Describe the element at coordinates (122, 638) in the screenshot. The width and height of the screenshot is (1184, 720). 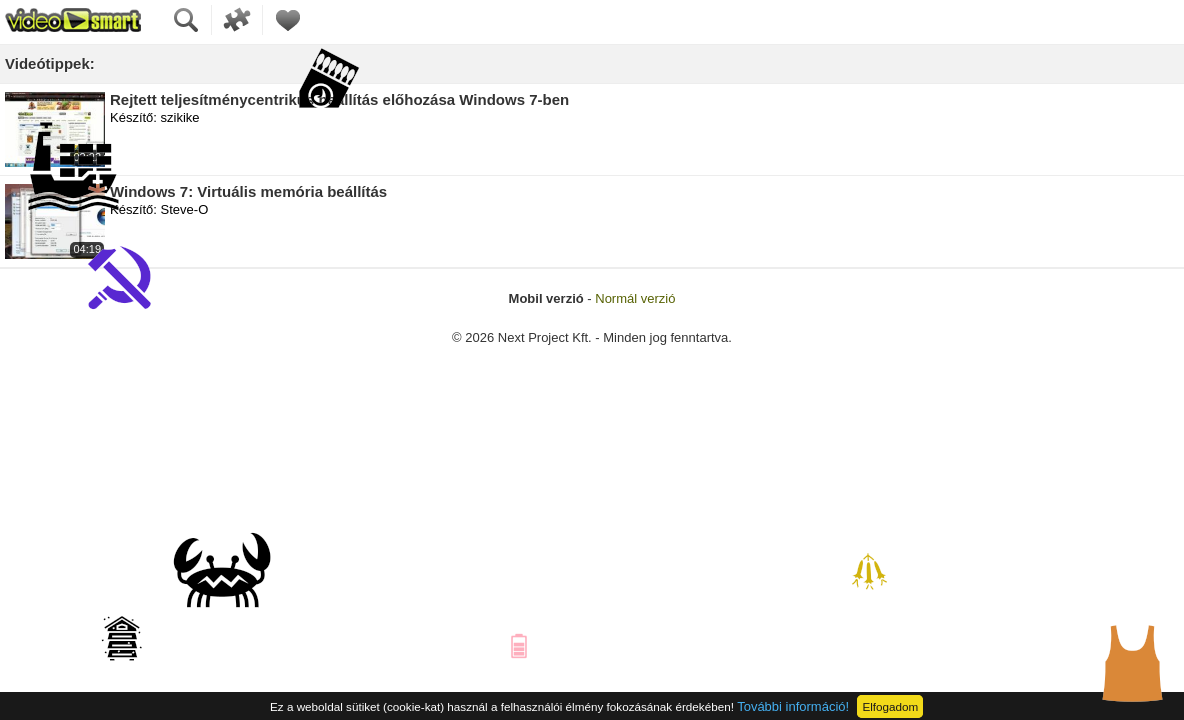
I see `access beekeeping or apiary features` at that location.